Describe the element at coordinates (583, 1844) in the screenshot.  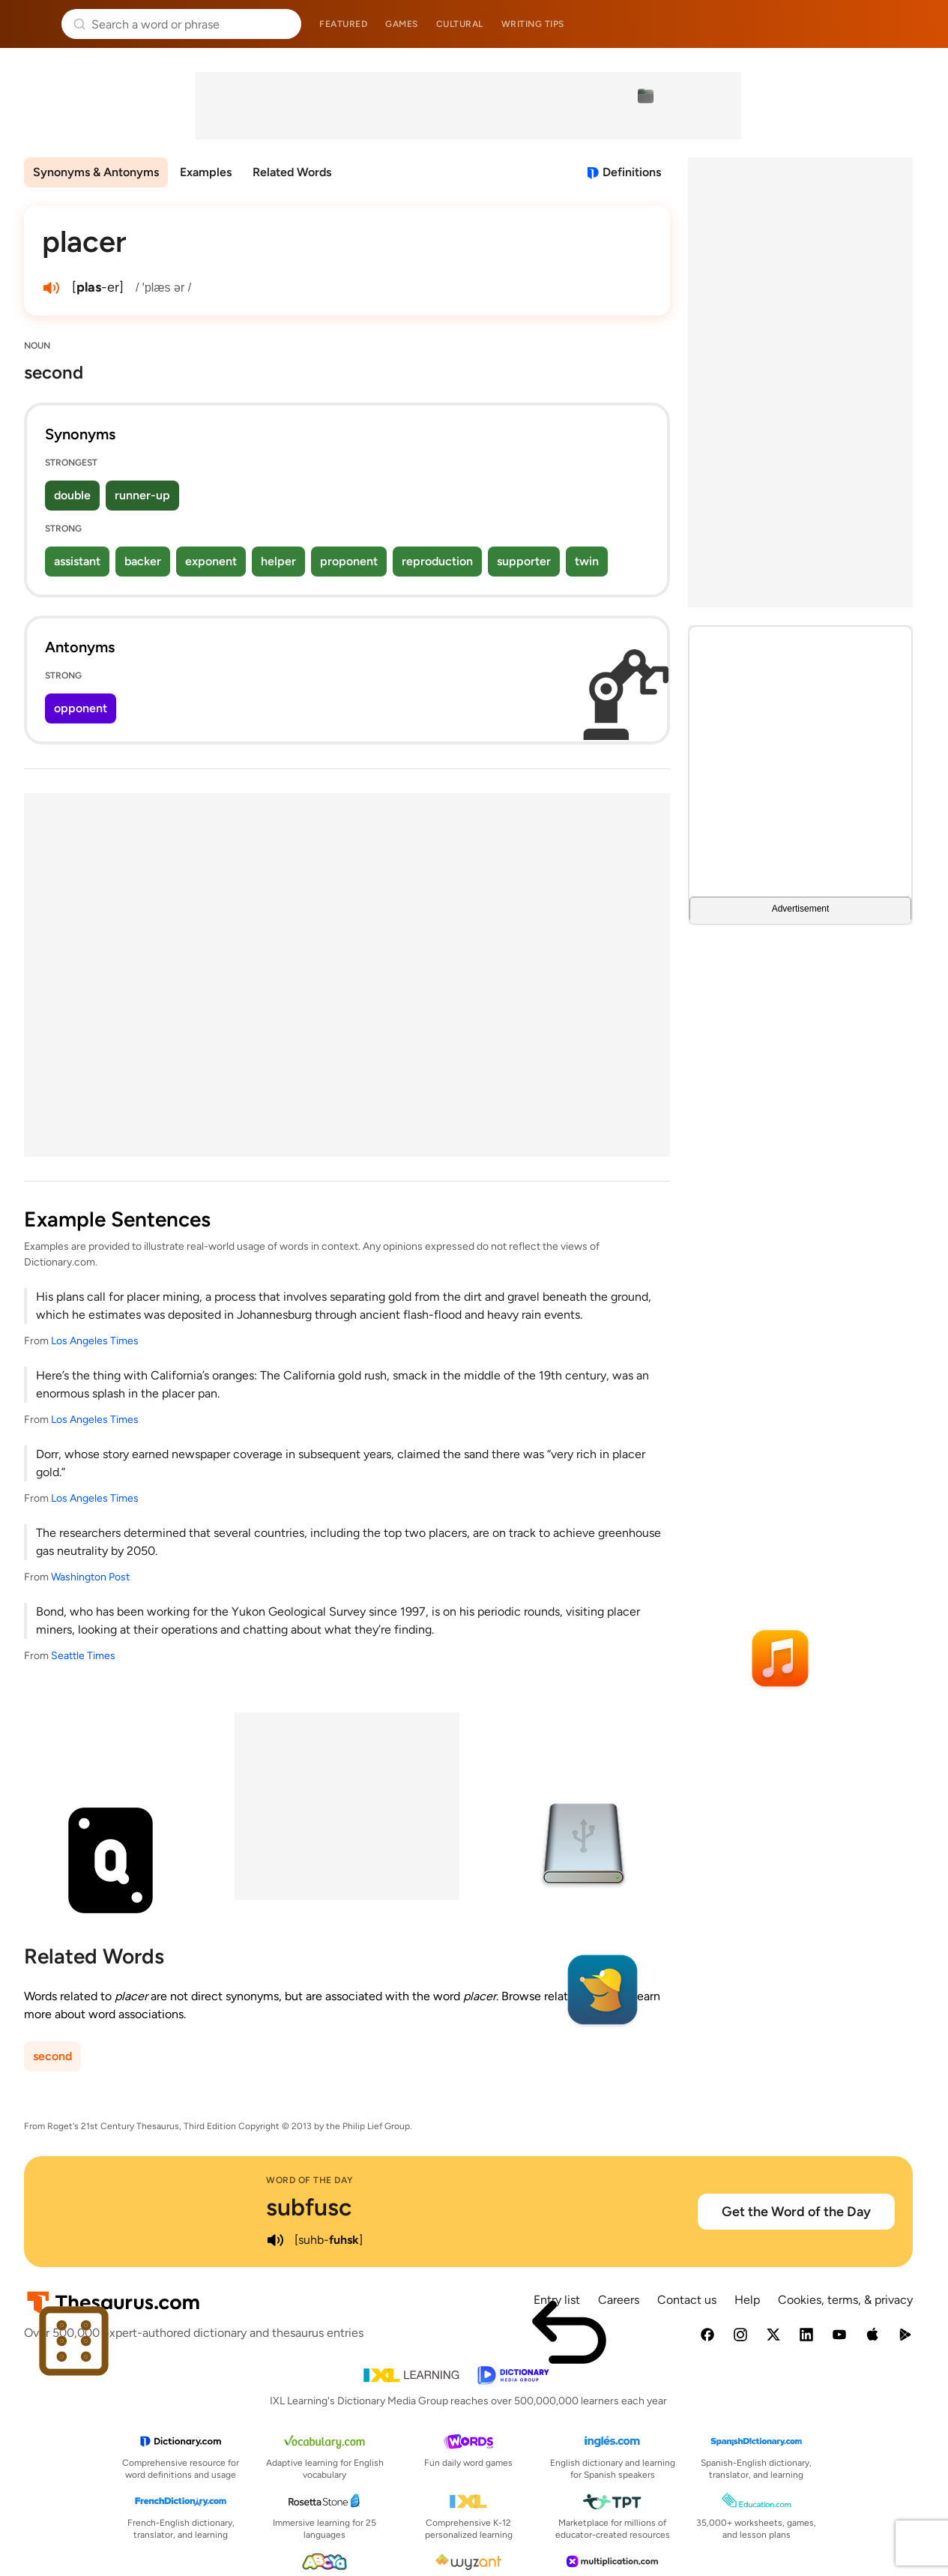
I see `access connected USB storage device` at that location.